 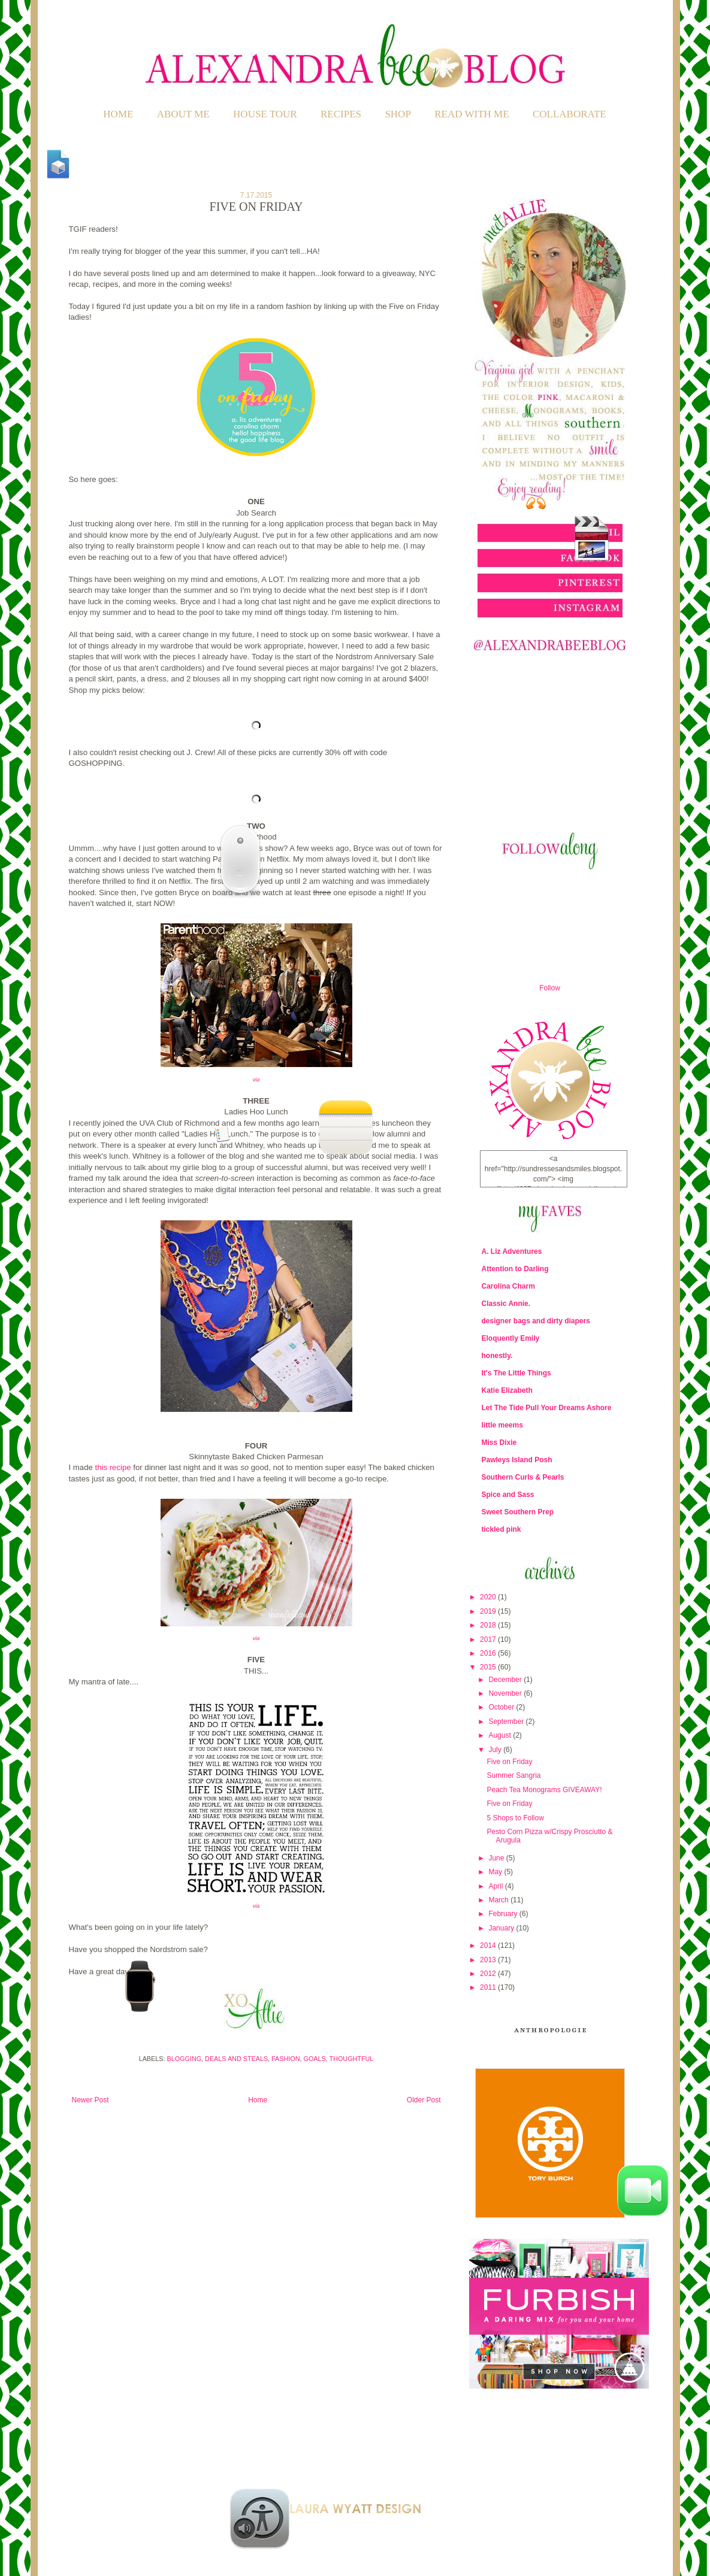 What do you see at coordinates (222, 1134) in the screenshot?
I see `open the reminders app` at bounding box center [222, 1134].